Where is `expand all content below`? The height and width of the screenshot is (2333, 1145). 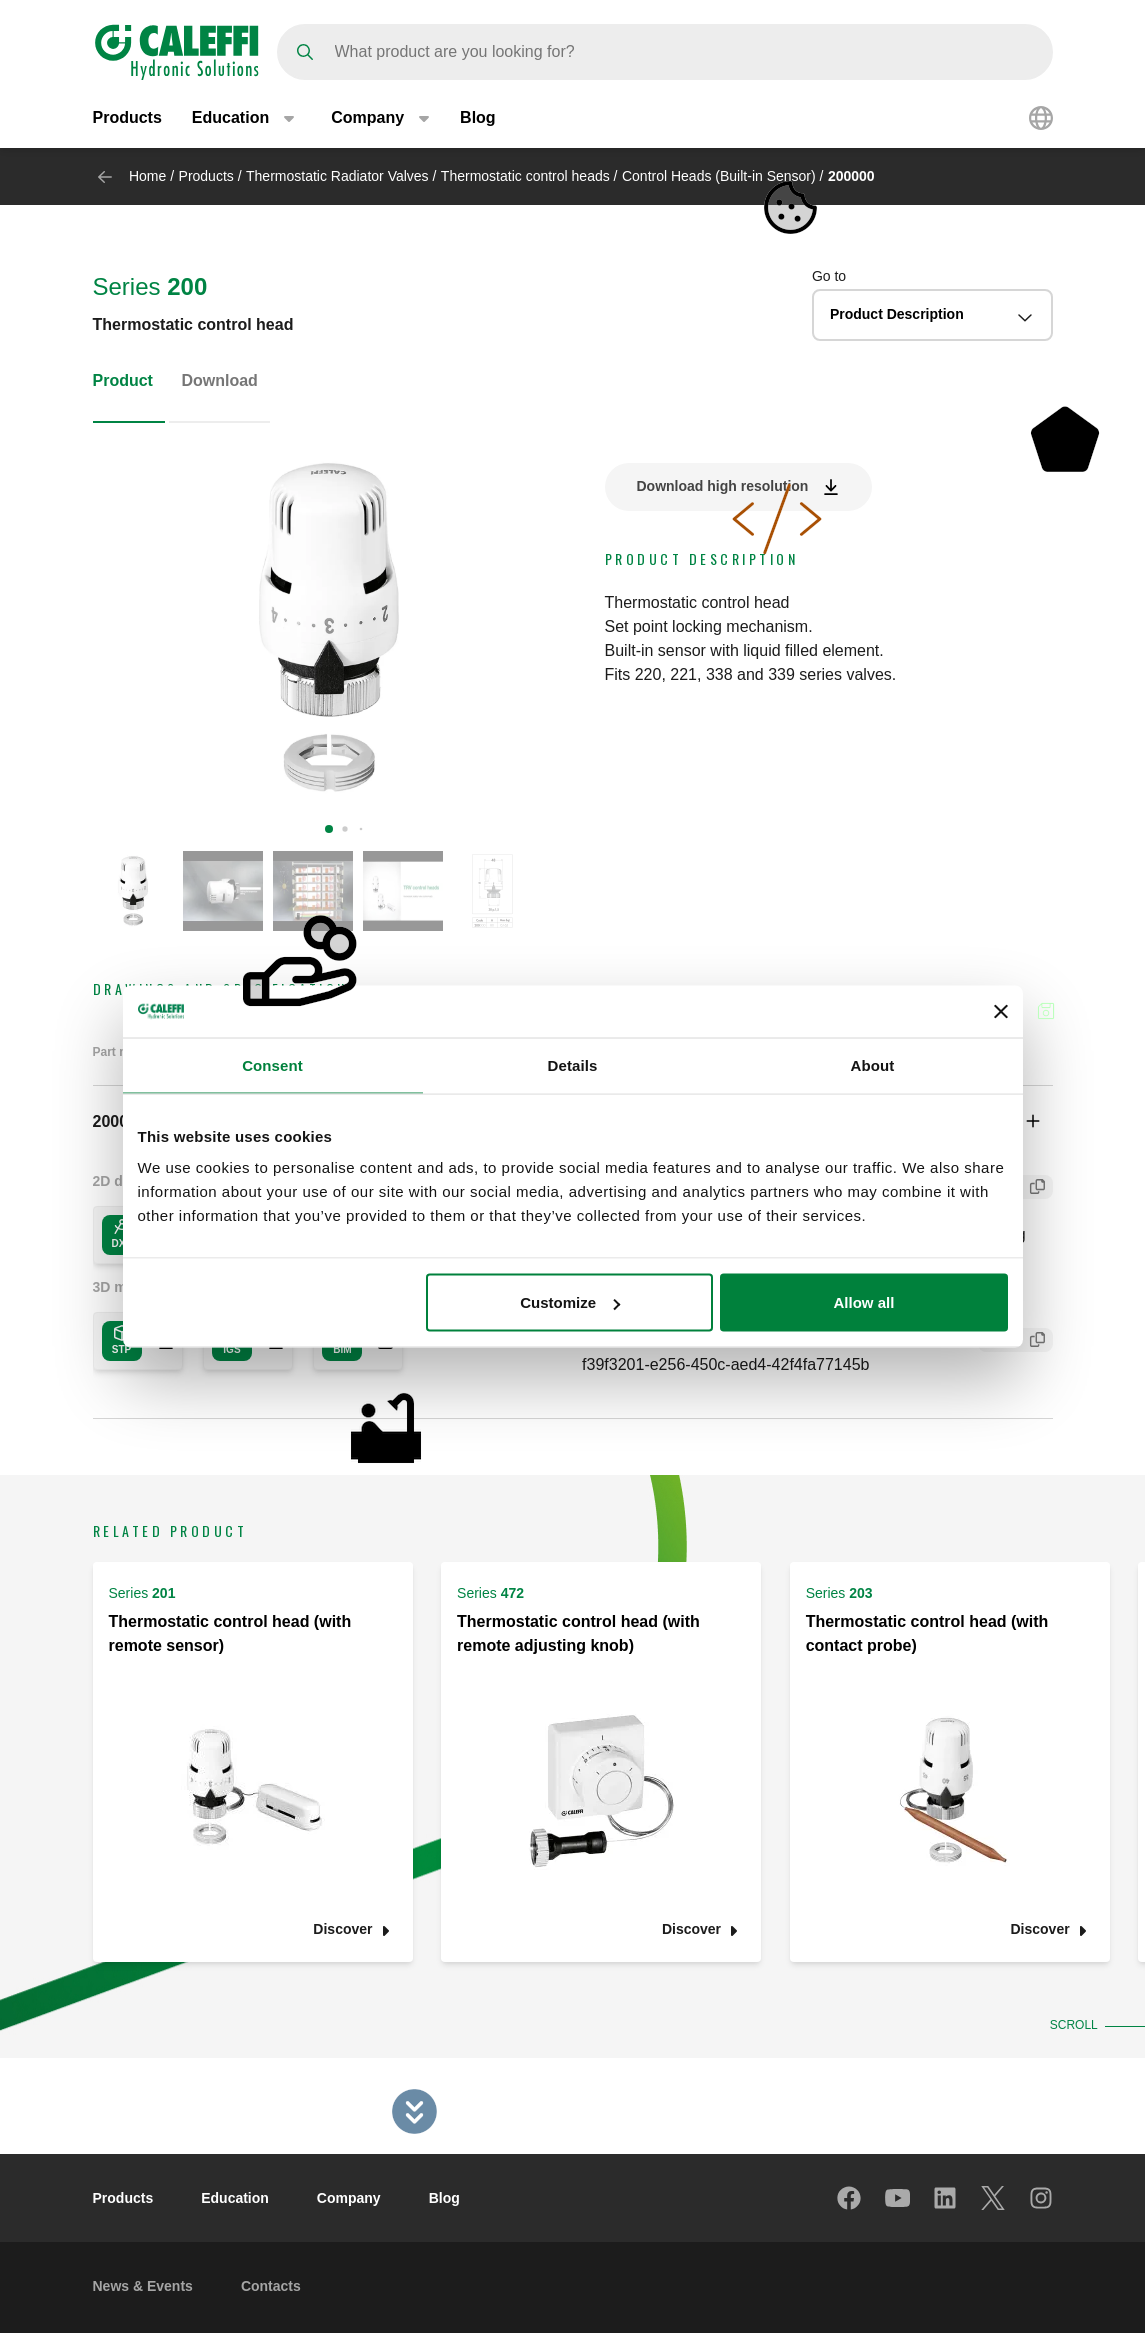 expand all content below is located at coordinates (414, 2111).